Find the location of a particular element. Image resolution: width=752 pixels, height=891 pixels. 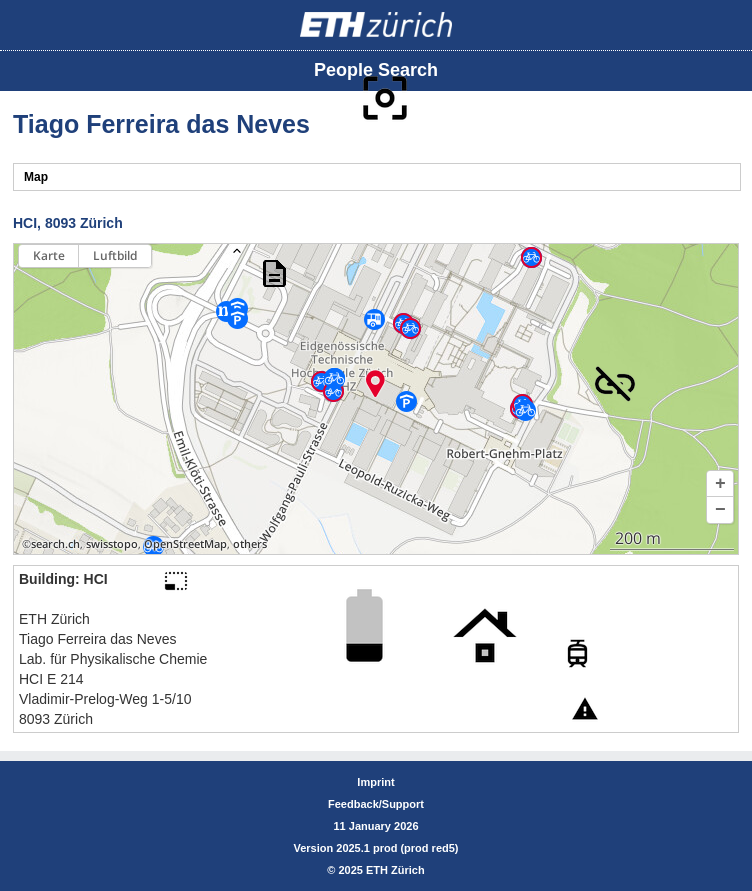

unlink or disconnect a shared link is located at coordinates (615, 384).